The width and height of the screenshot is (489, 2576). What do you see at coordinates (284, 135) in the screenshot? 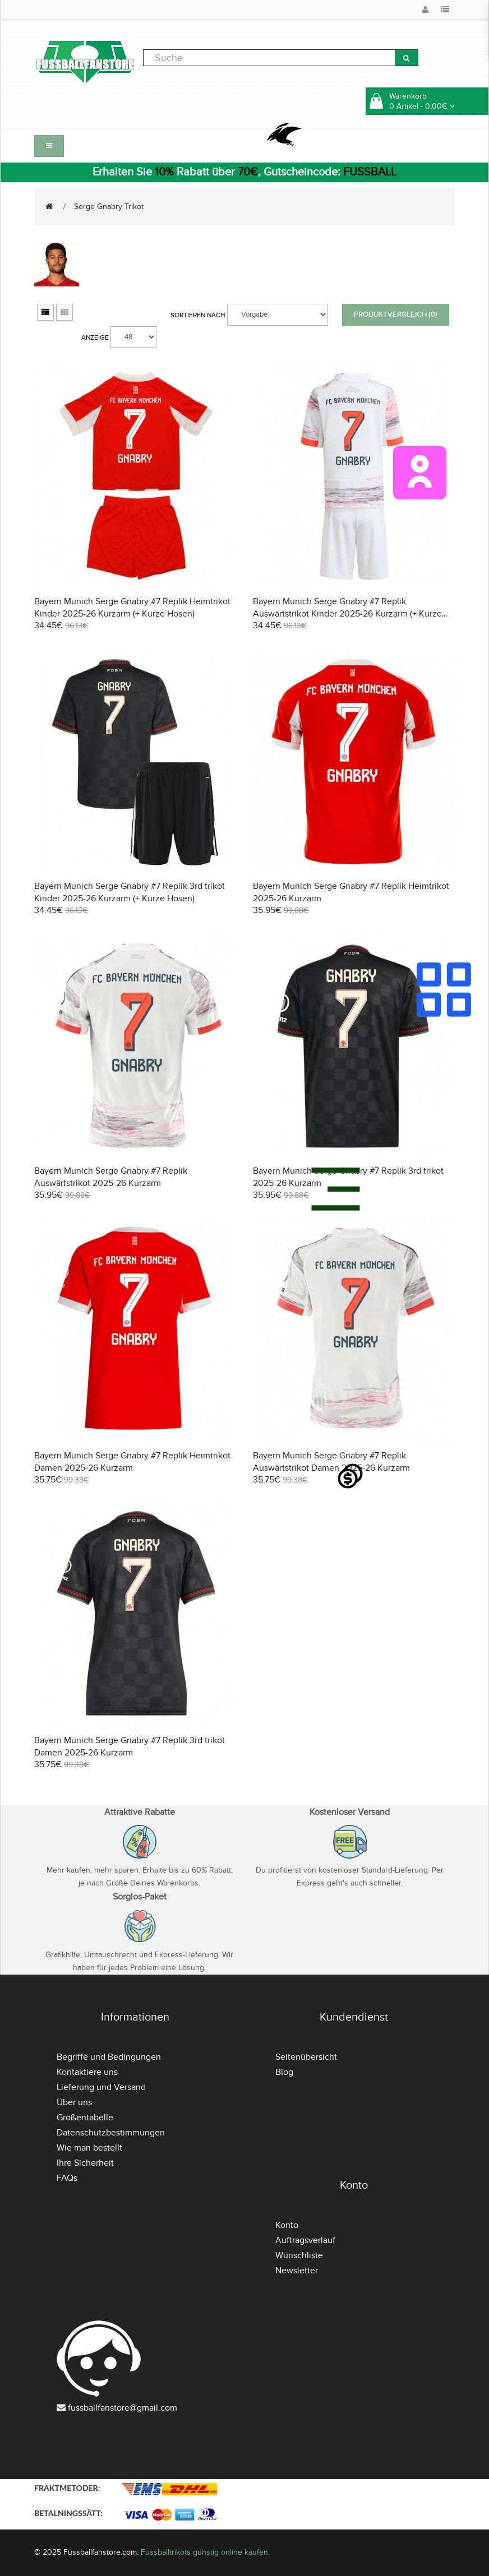
I see `pterodactyl game server management panel logo` at bounding box center [284, 135].